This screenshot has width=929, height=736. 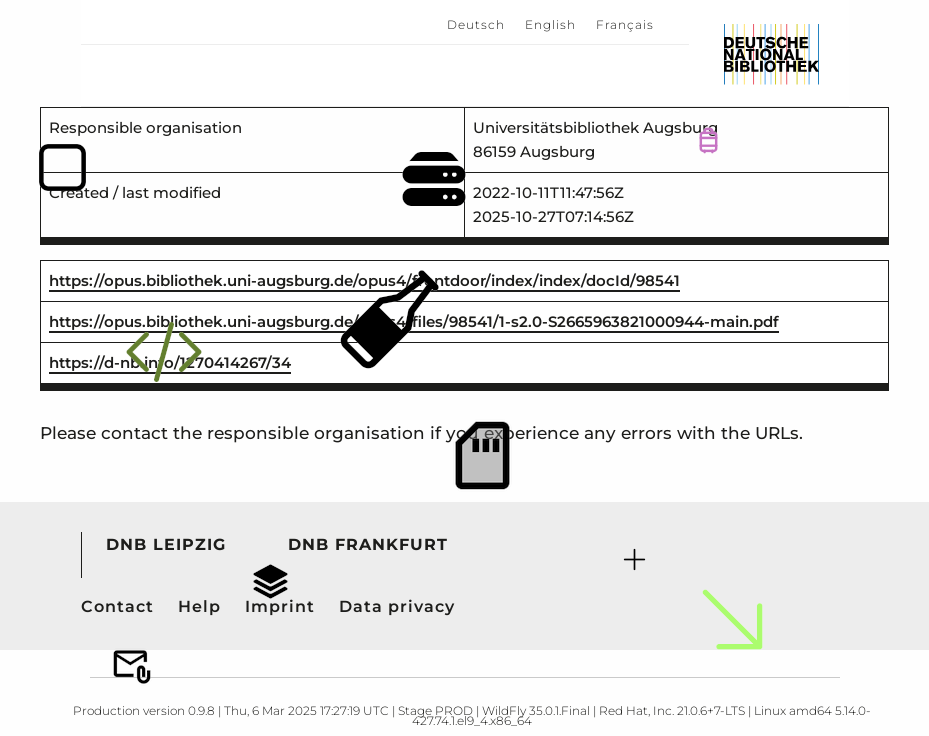 I want to click on view server infrastructure, so click(x=434, y=179).